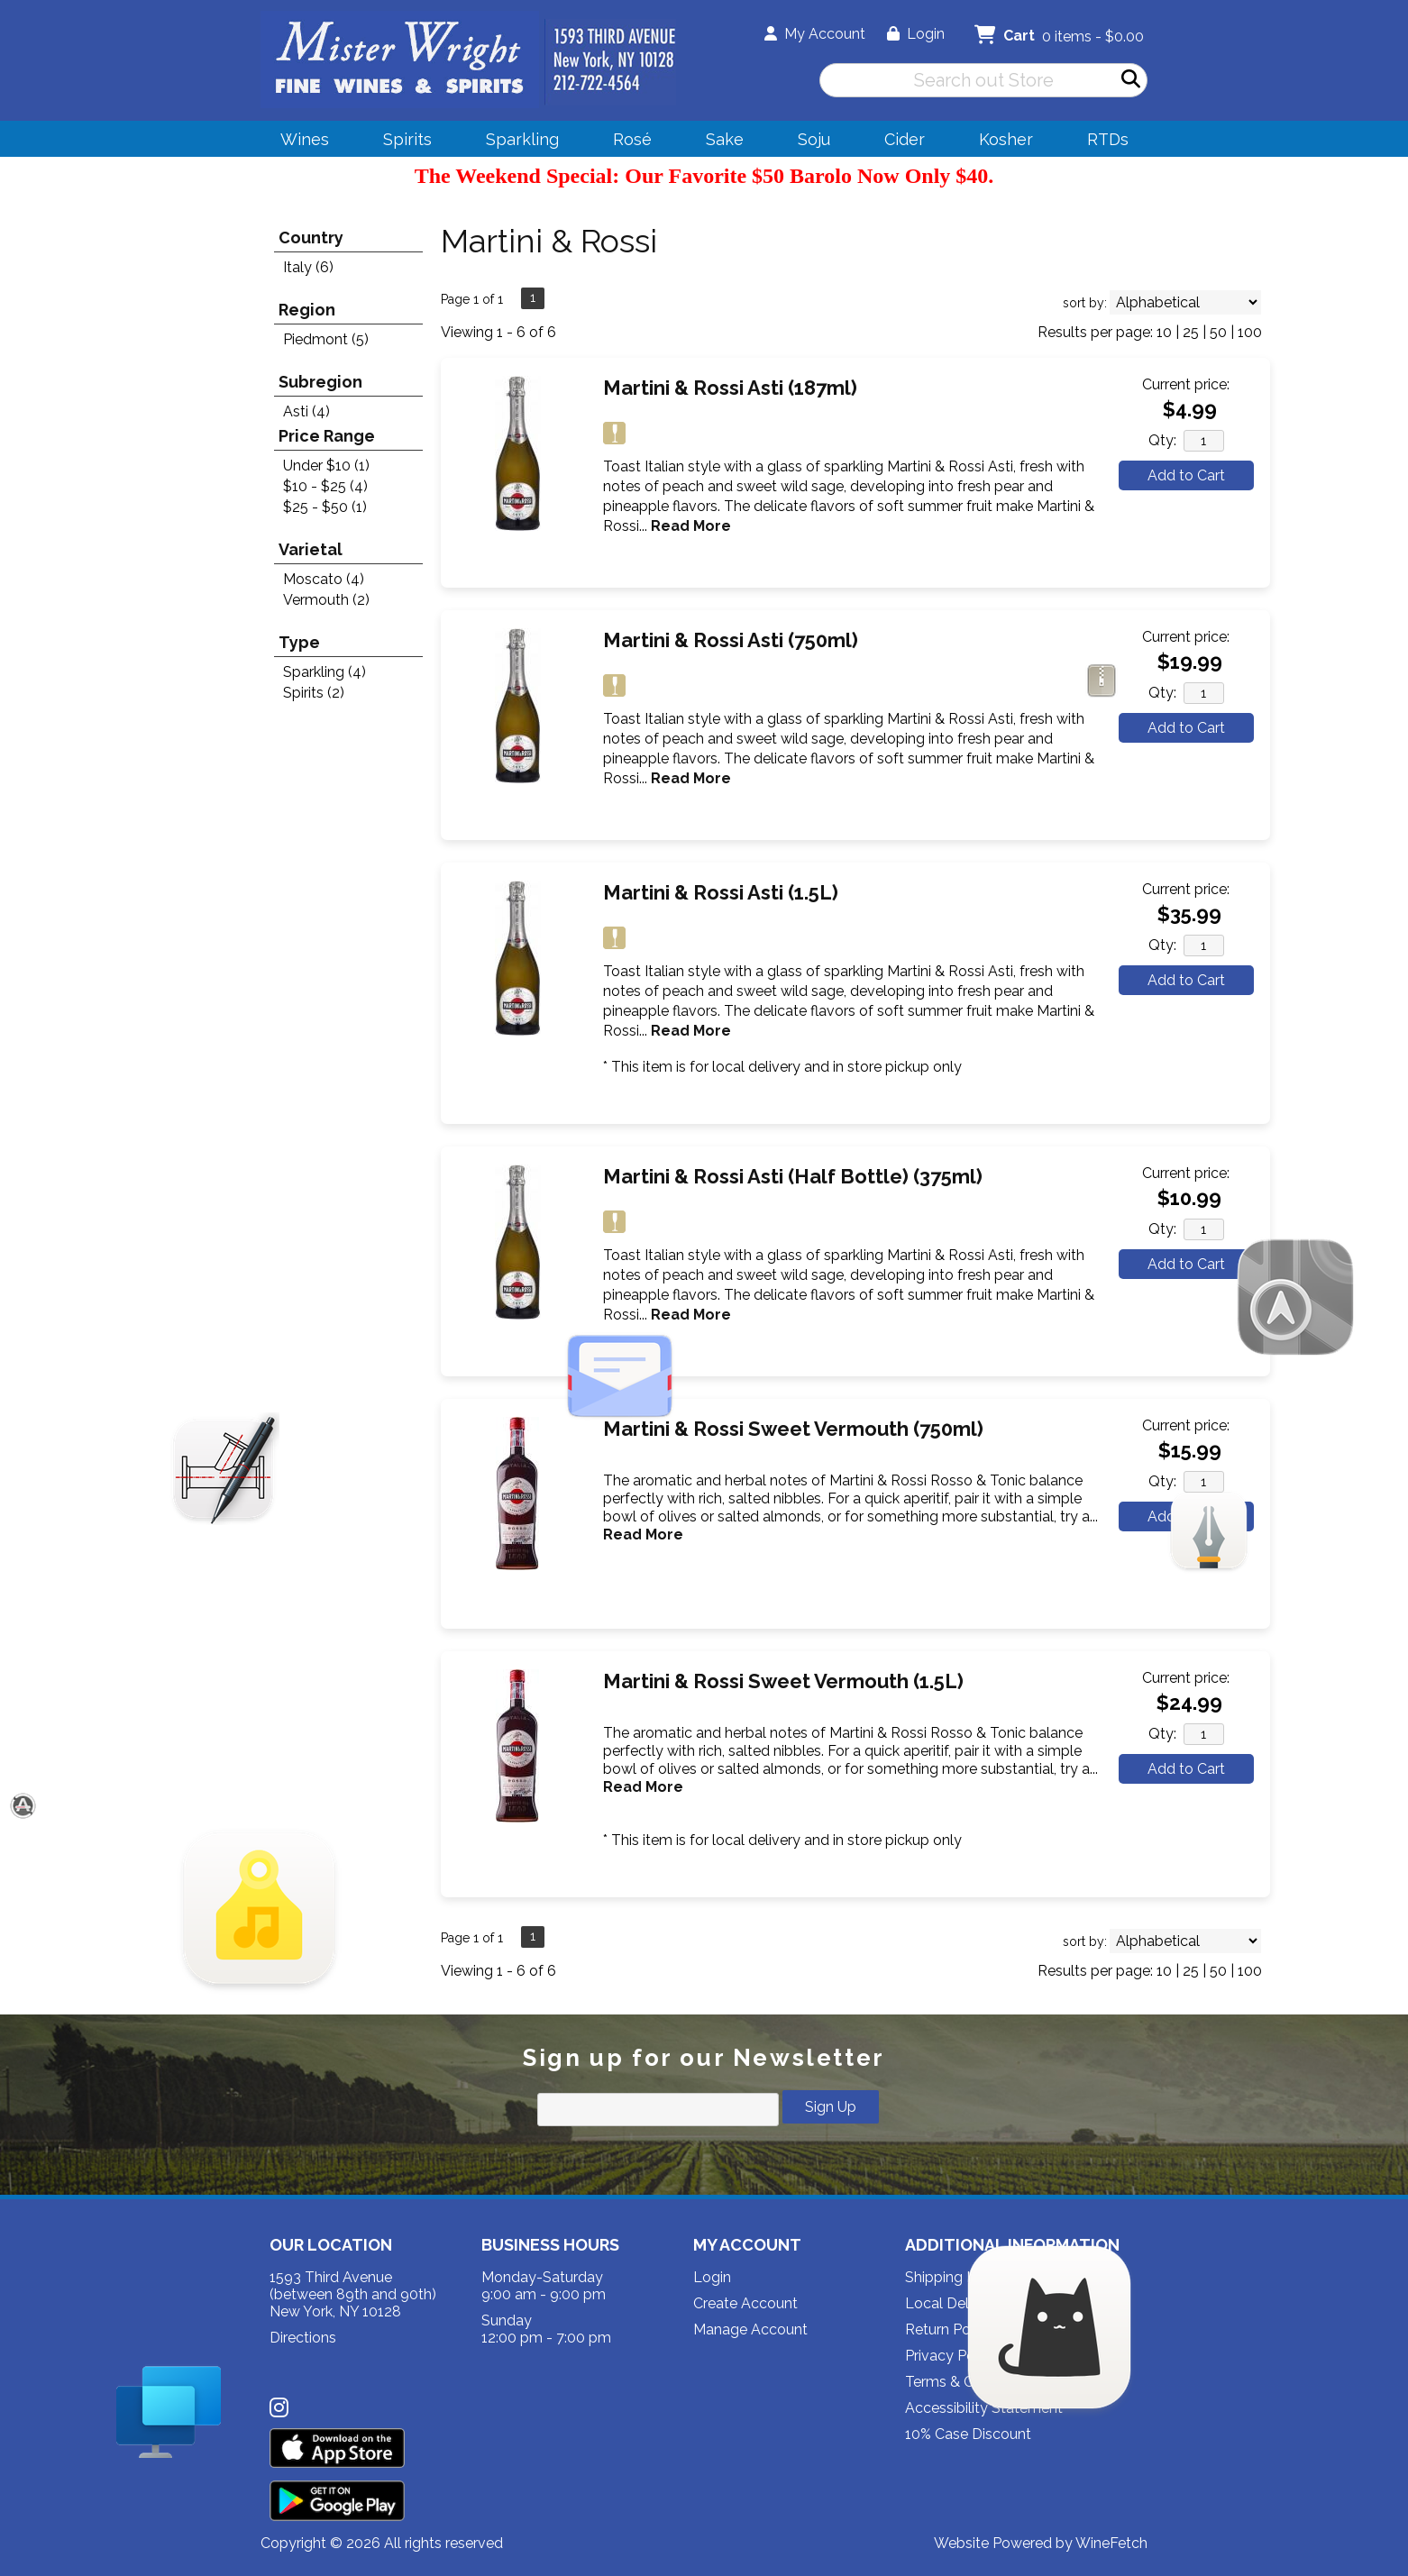 This screenshot has width=1408, height=2576. I want to click on open QCAD drafting application, so click(223, 1468).